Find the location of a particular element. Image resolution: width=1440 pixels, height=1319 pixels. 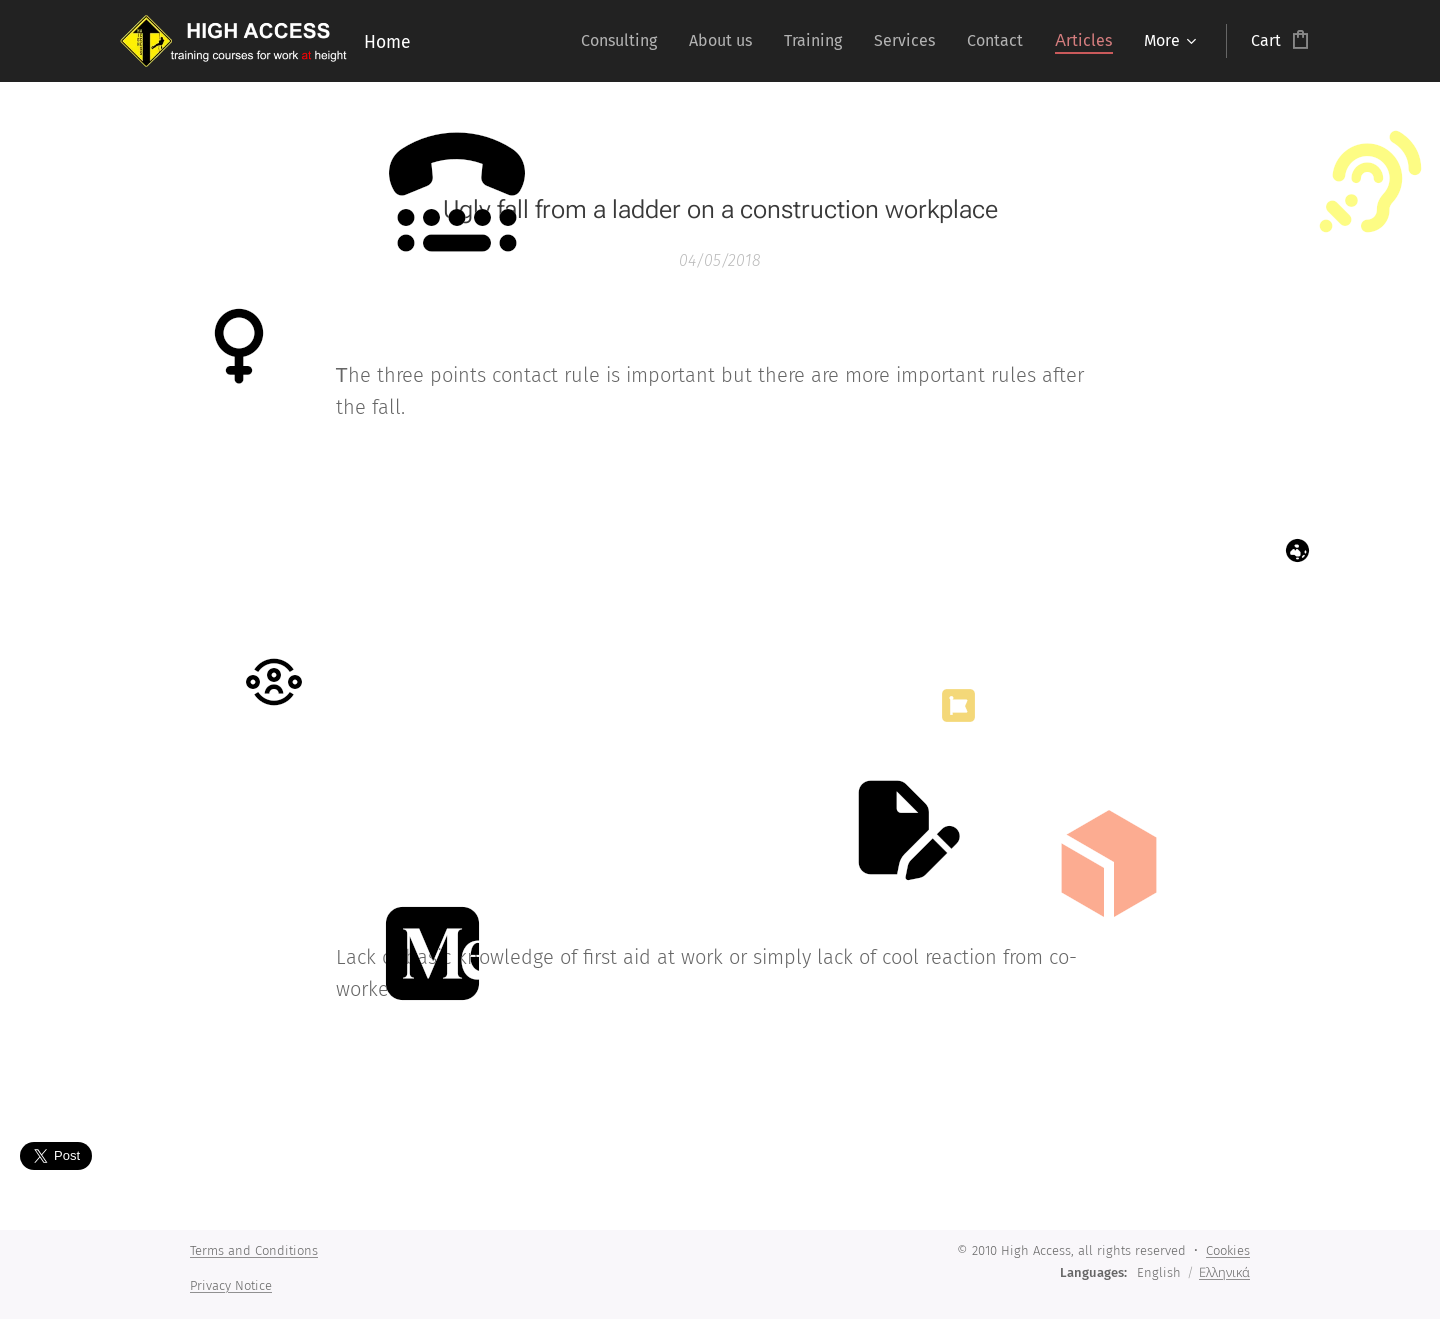

select oceania or australia/pacific region is located at coordinates (1297, 550).